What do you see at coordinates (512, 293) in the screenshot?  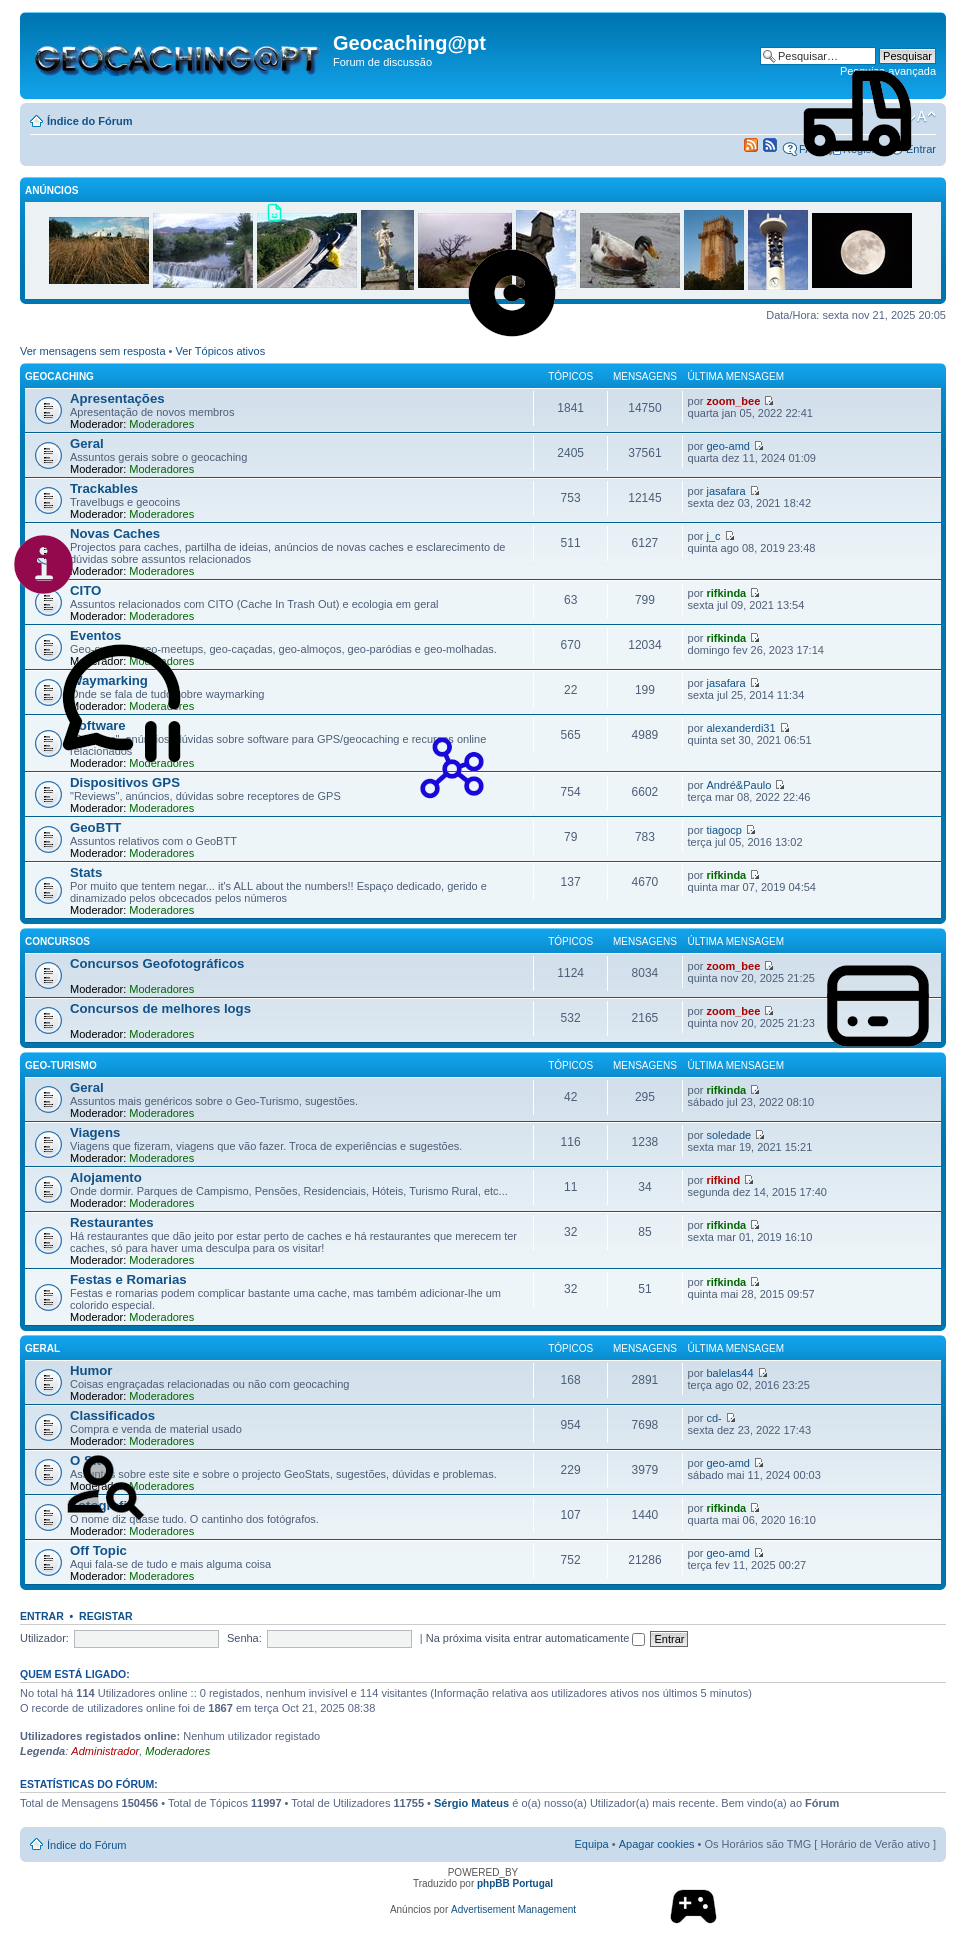 I see `indicates copyrighted content` at bounding box center [512, 293].